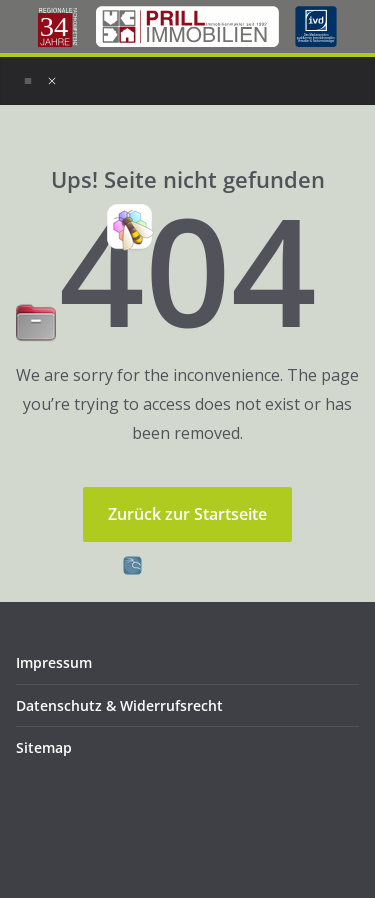 Image resolution: width=375 pixels, height=898 pixels. What do you see at coordinates (132, 565) in the screenshot?
I see `launch kali linux application` at bounding box center [132, 565].